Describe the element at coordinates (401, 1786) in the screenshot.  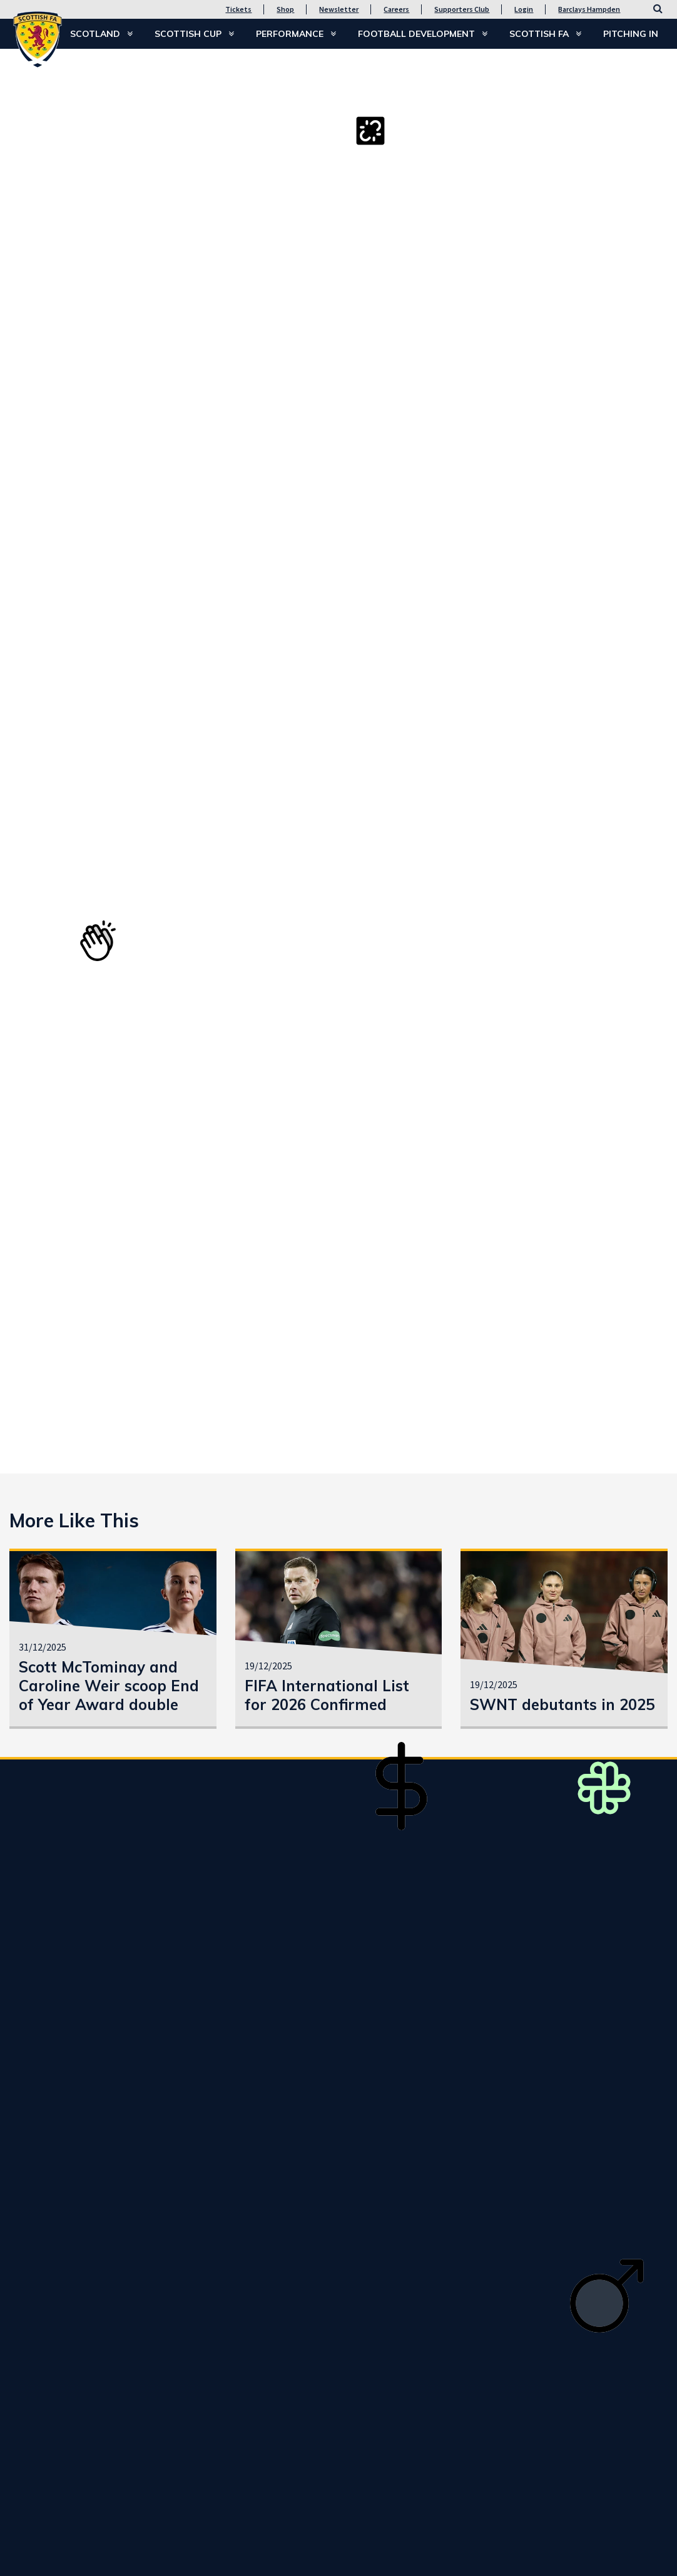
I see `view payment or pricing details` at that location.